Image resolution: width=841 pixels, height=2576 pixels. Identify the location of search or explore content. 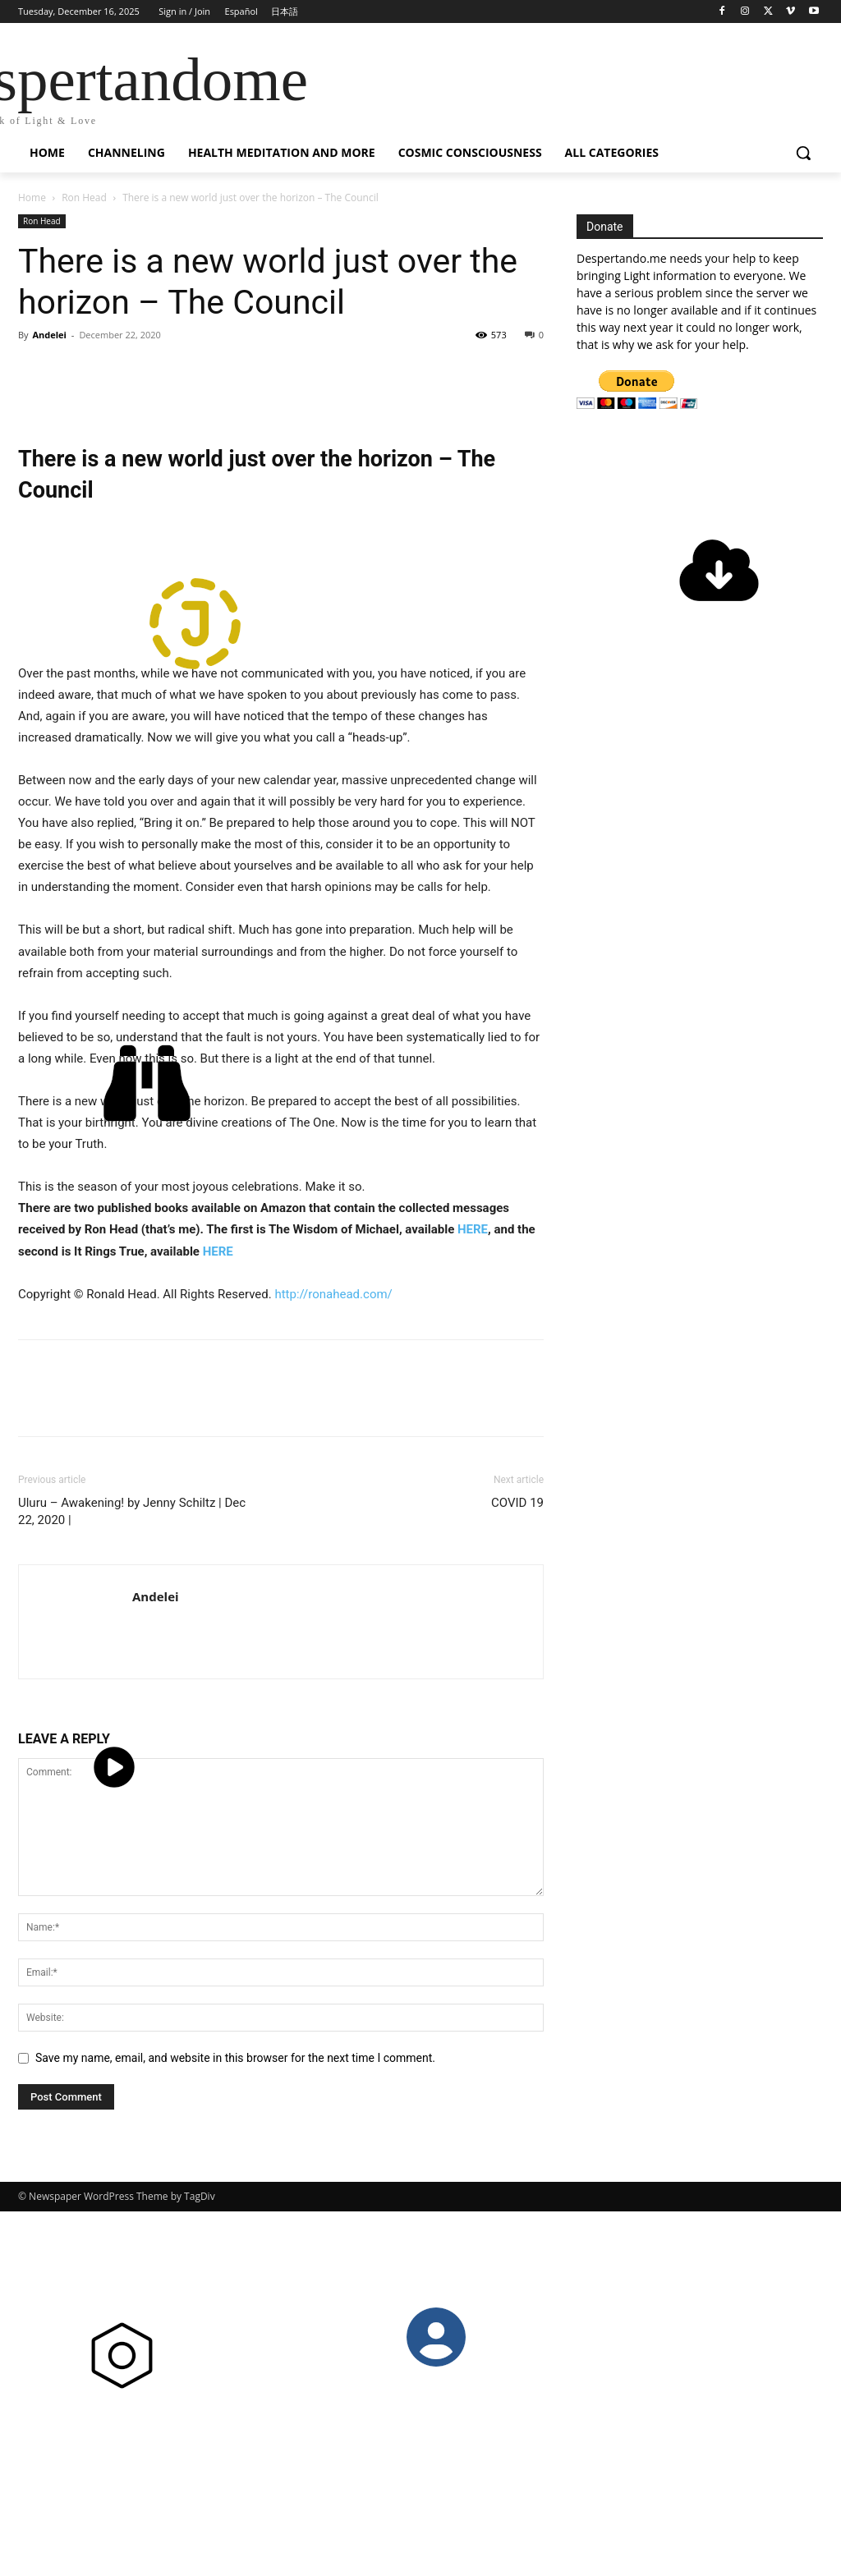
(147, 1083).